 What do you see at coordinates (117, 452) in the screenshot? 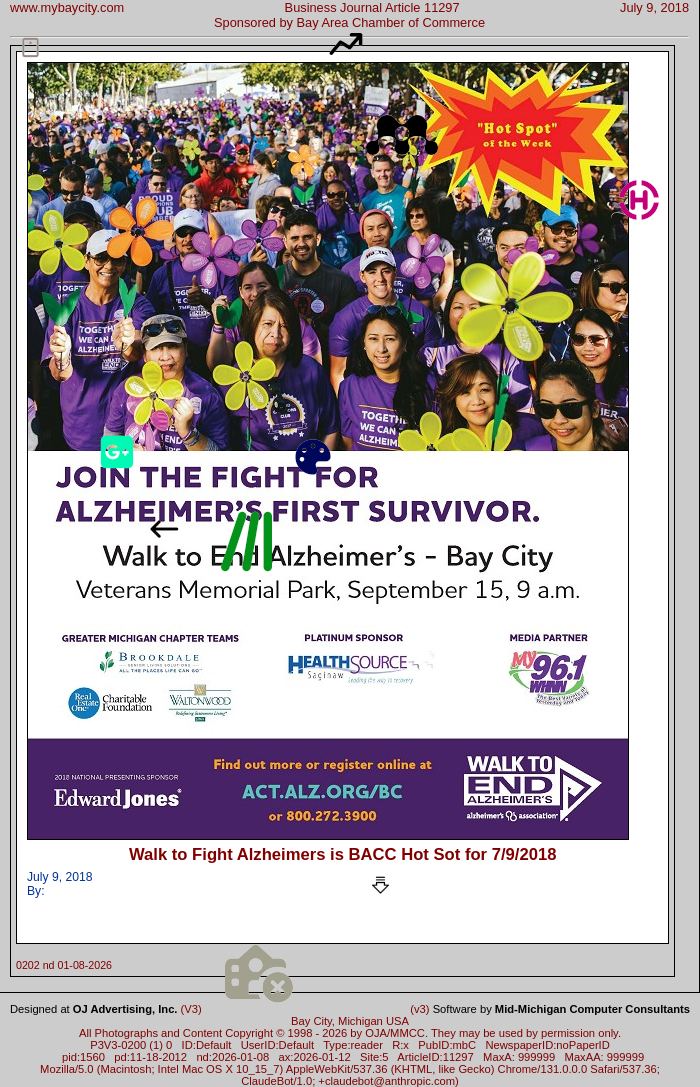
I see `google+ social media link` at bounding box center [117, 452].